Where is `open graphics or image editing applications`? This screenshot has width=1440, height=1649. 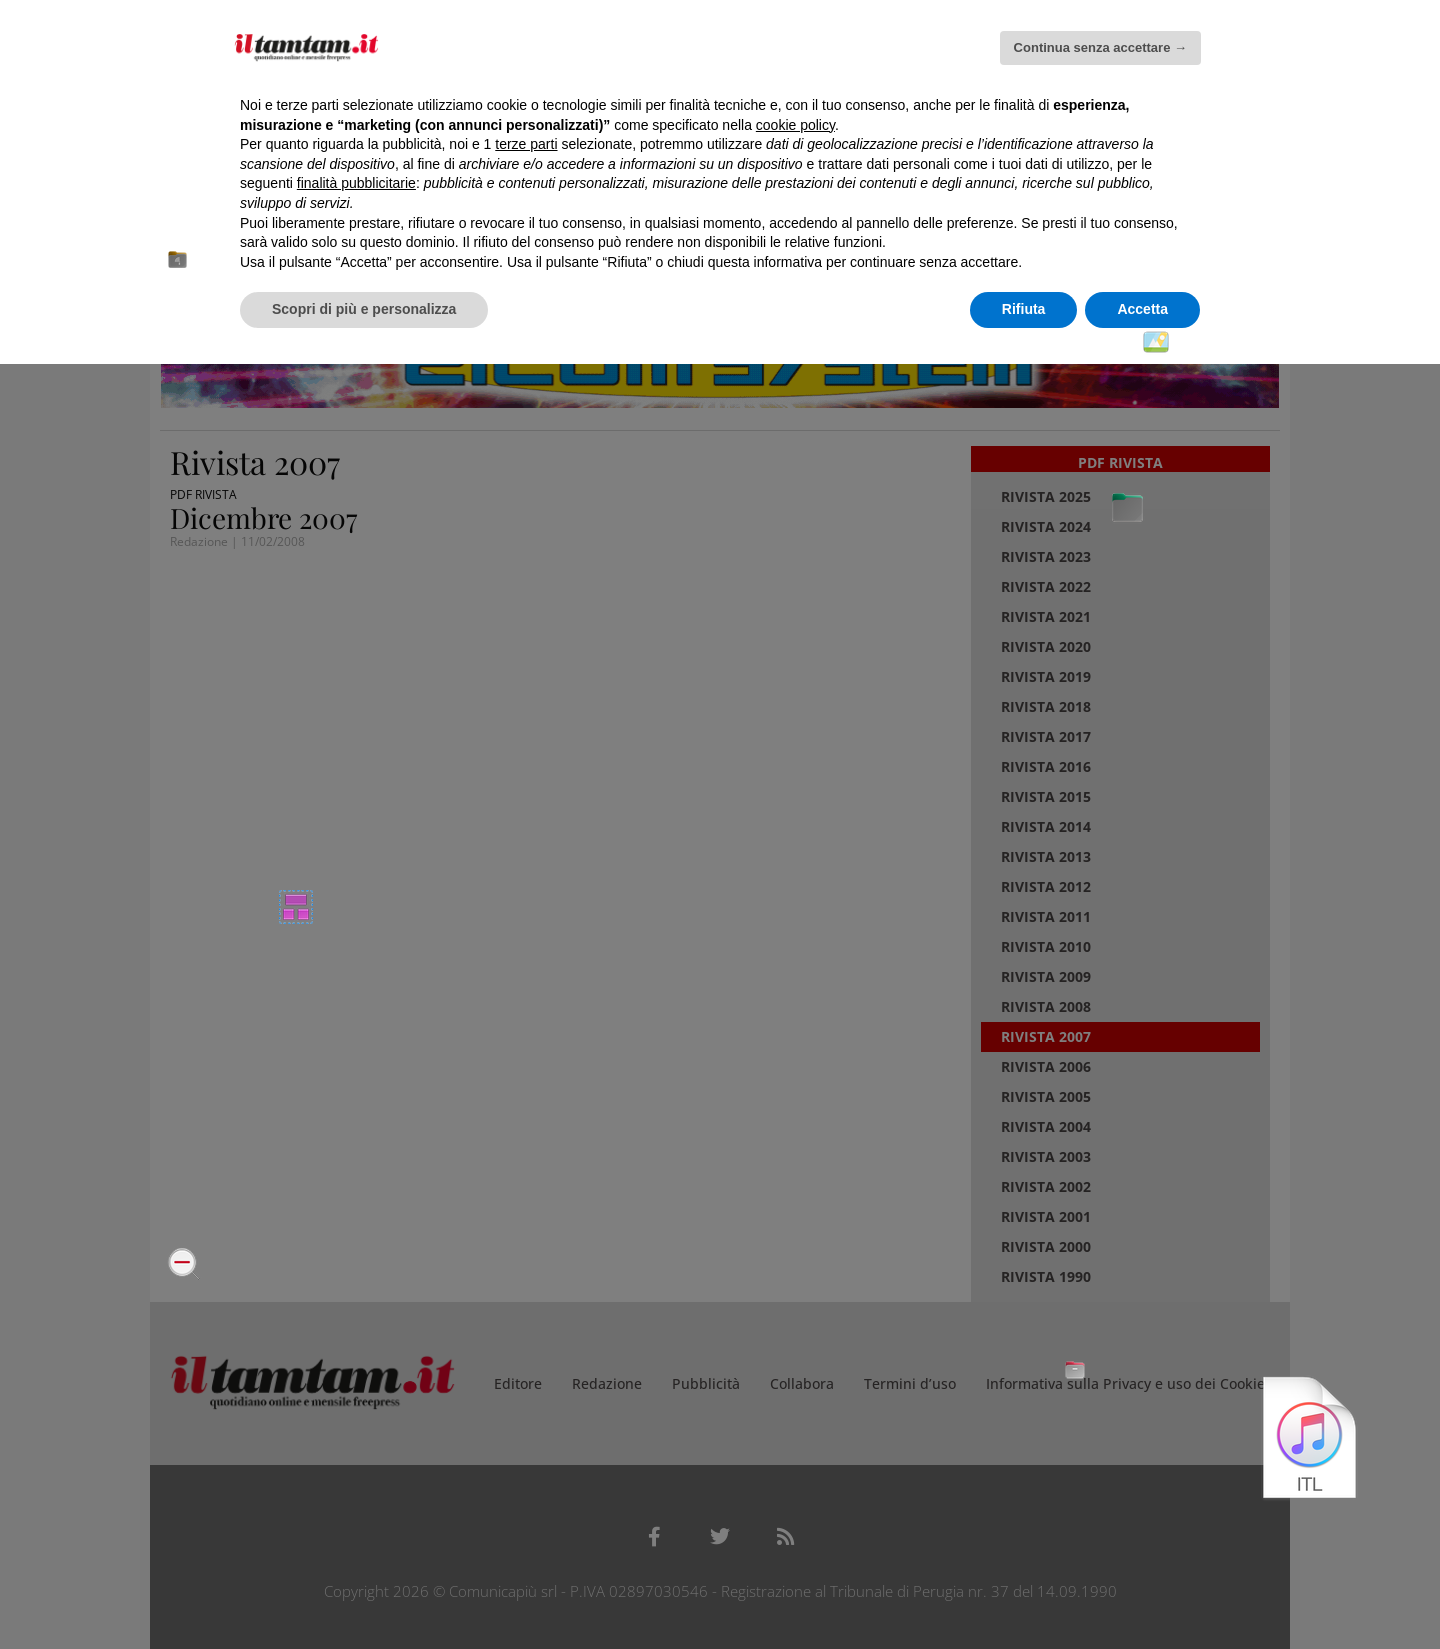 open graphics or image editing applications is located at coordinates (1156, 342).